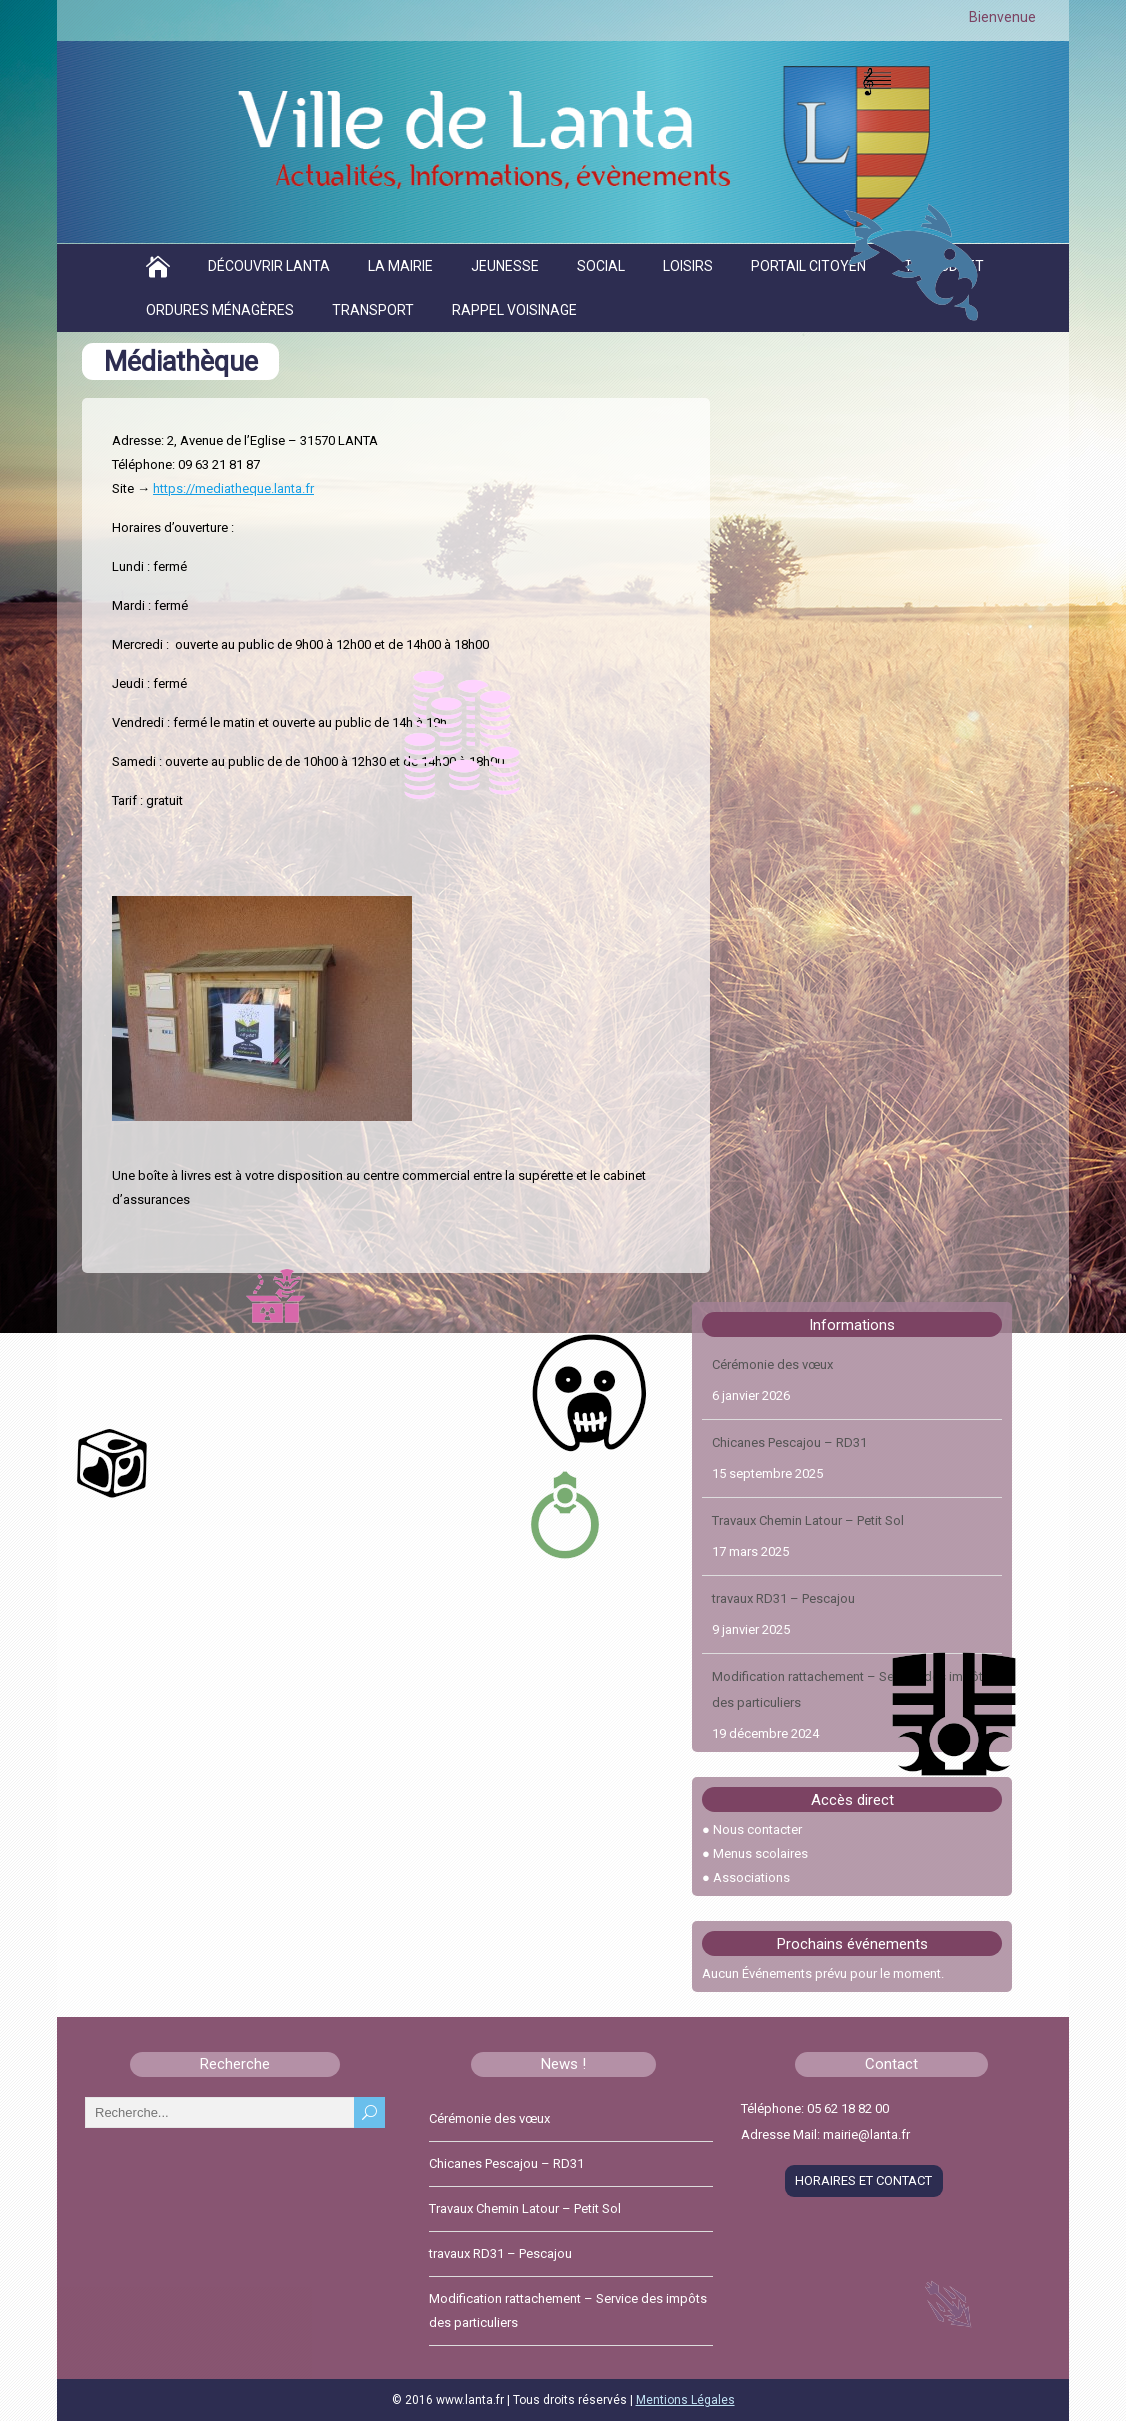 This screenshot has width=1126, height=2421. I want to click on indicates a frozen or cooling effect in gameplay, so click(112, 1463).